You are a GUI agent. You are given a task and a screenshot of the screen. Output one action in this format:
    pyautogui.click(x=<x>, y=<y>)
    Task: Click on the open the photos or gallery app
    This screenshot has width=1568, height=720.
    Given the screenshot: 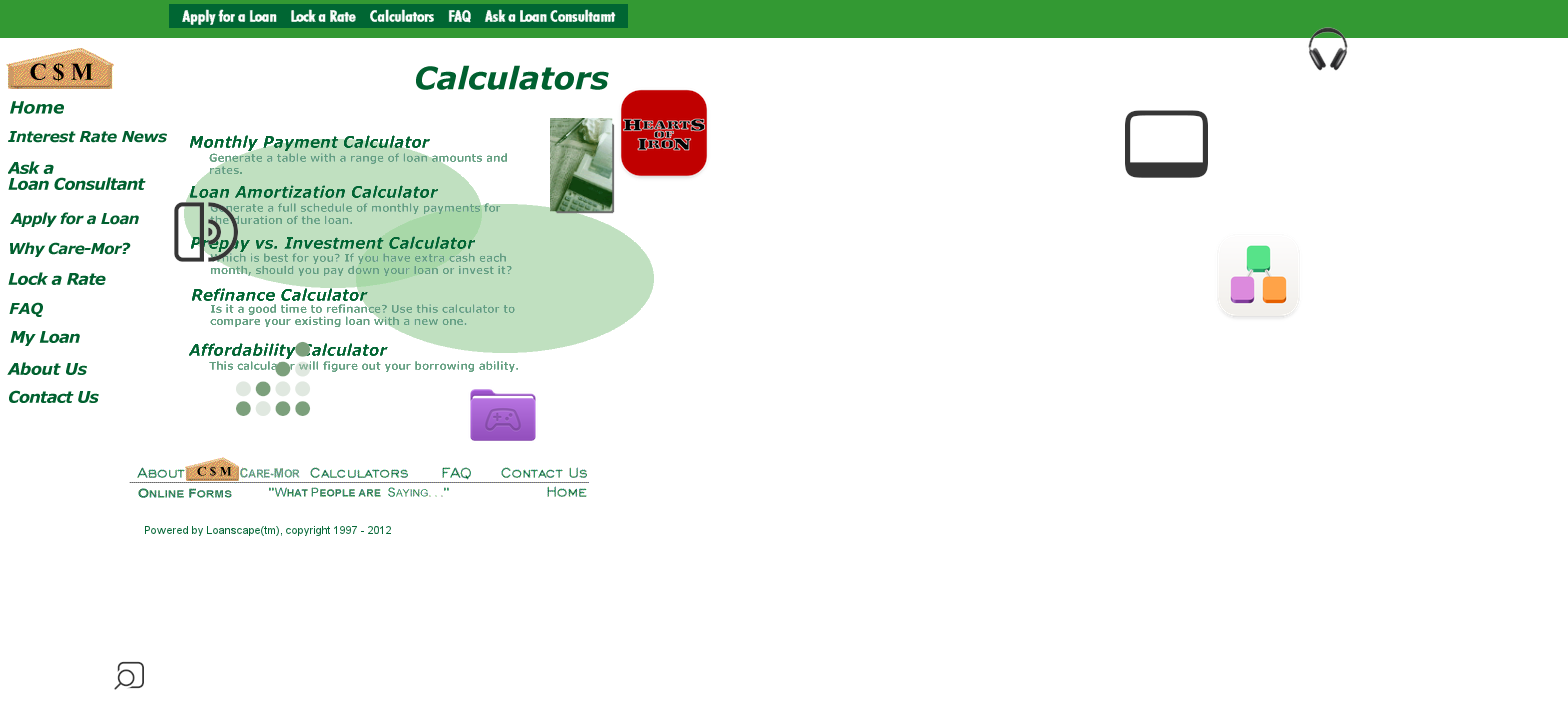 What is the action you would take?
    pyautogui.click(x=1166, y=141)
    